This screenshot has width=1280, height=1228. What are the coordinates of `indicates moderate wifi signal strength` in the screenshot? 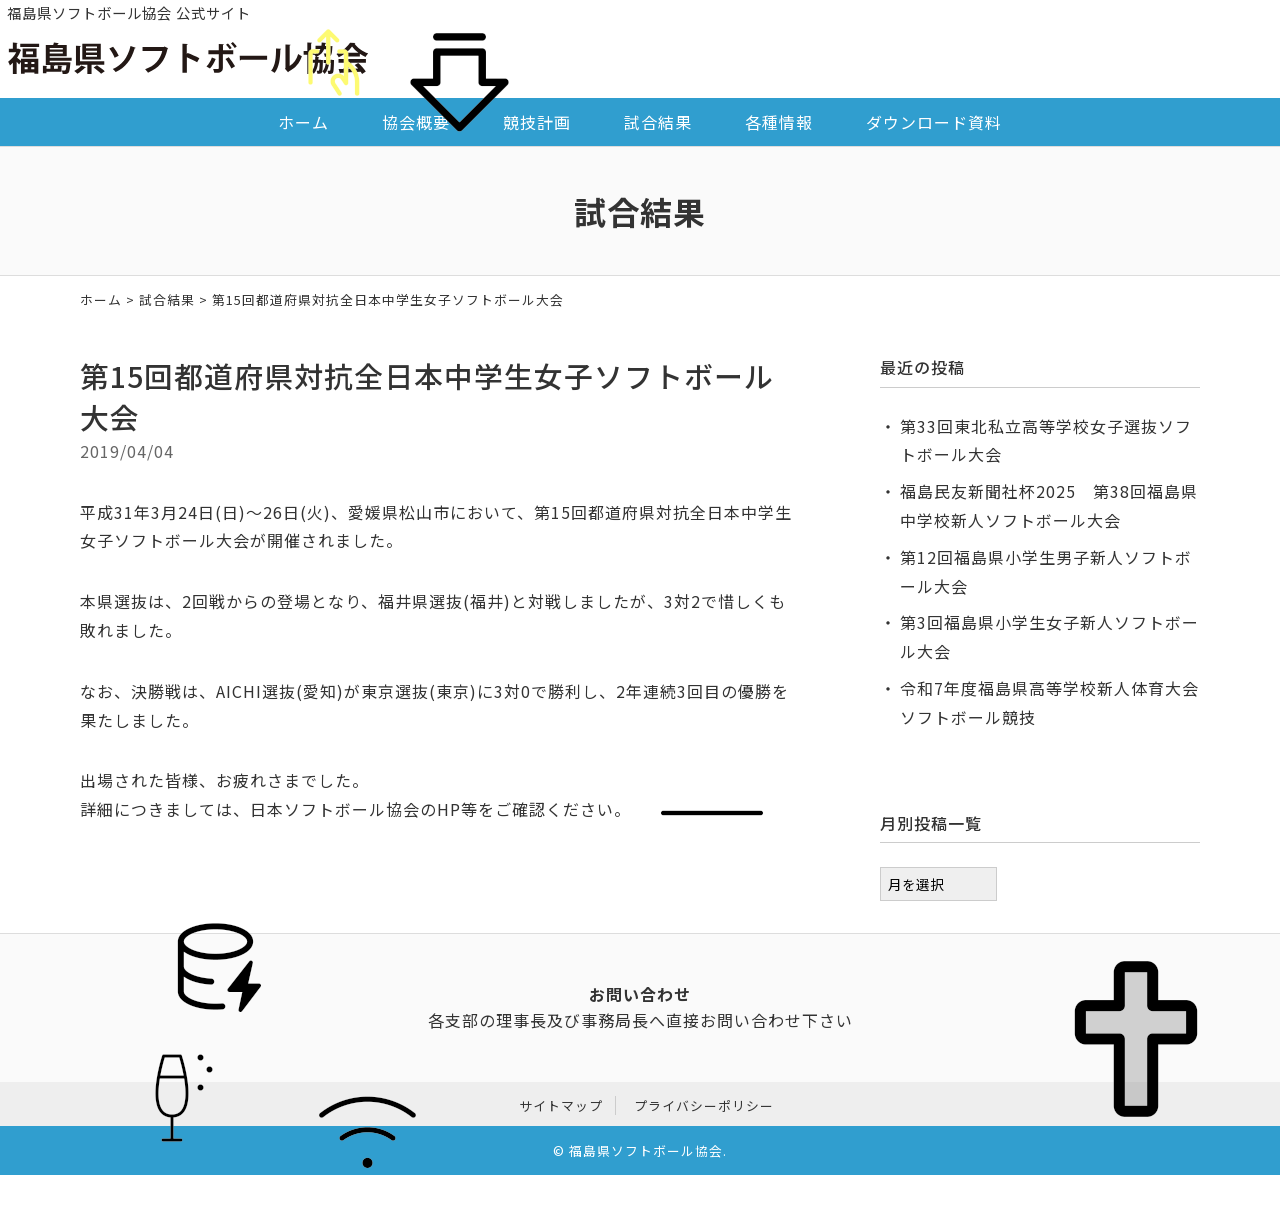 It's located at (367, 1114).